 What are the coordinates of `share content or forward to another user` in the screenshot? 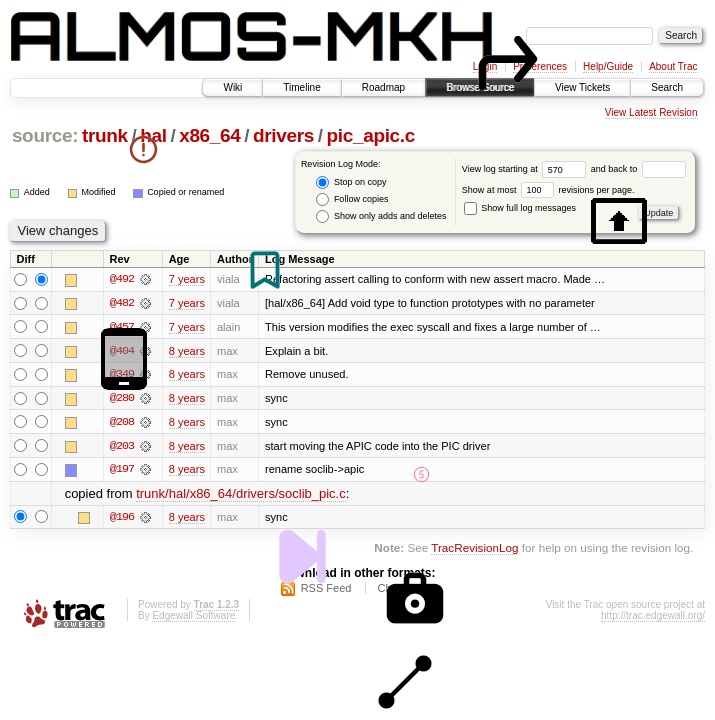 It's located at (506, 63).